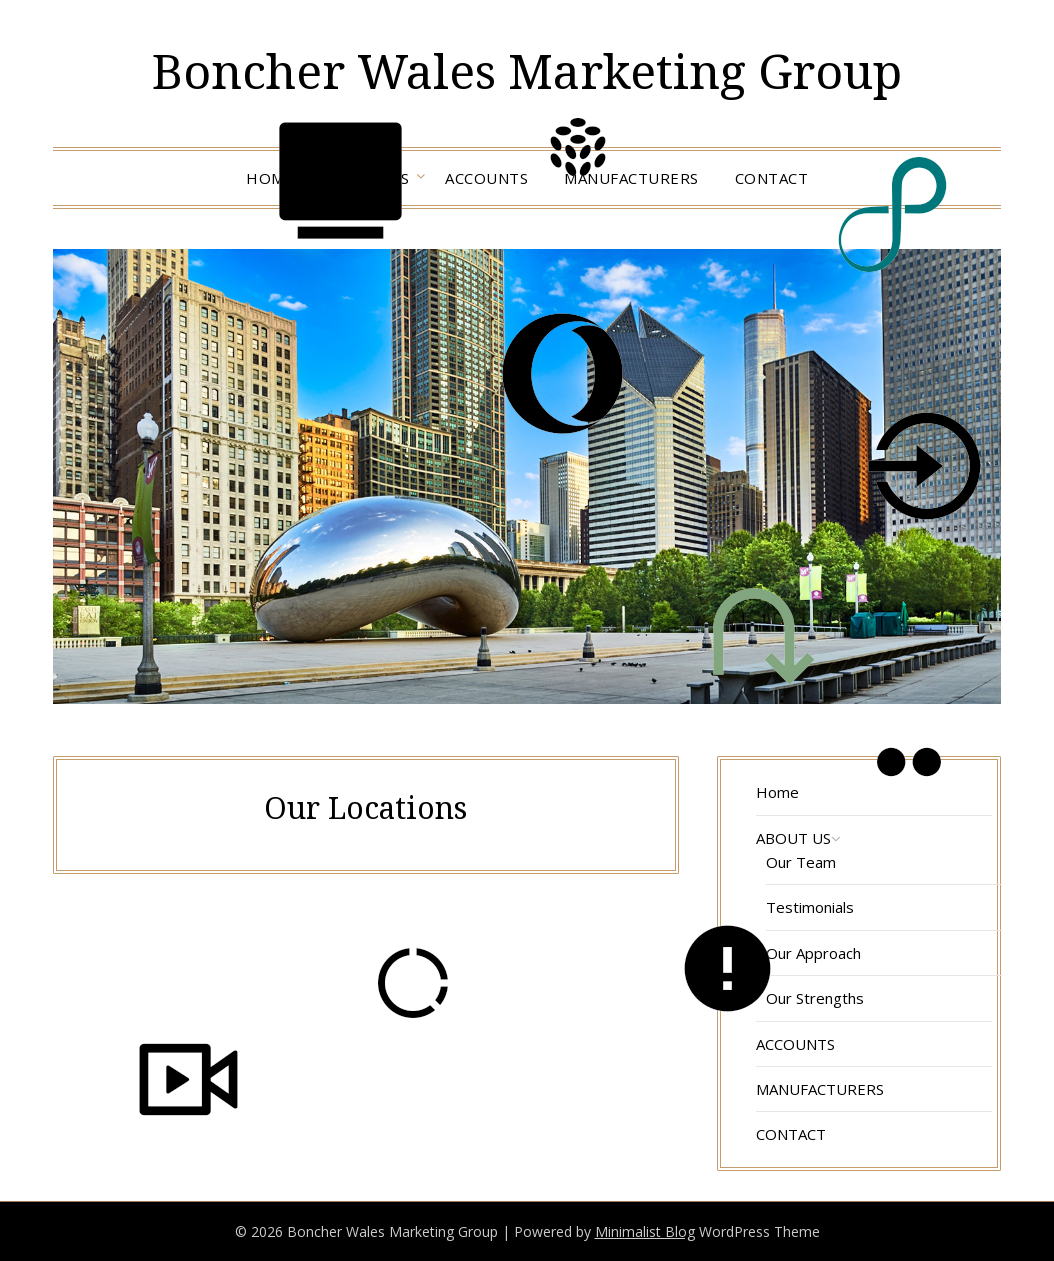  Describe the element at coordinates (727, 968) in the screenshot. I see `indicates a warning or error state` at that location.